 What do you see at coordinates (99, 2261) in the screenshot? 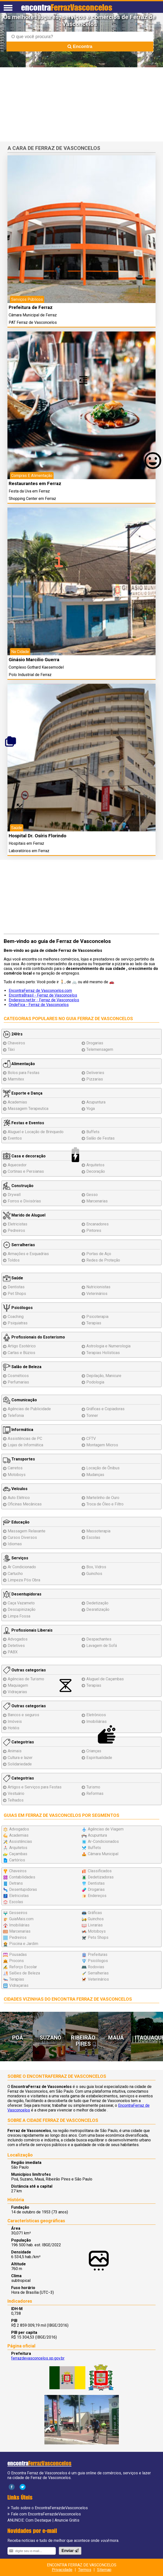
I see `start a photo slideshow` at bounding box center [99, 2261].